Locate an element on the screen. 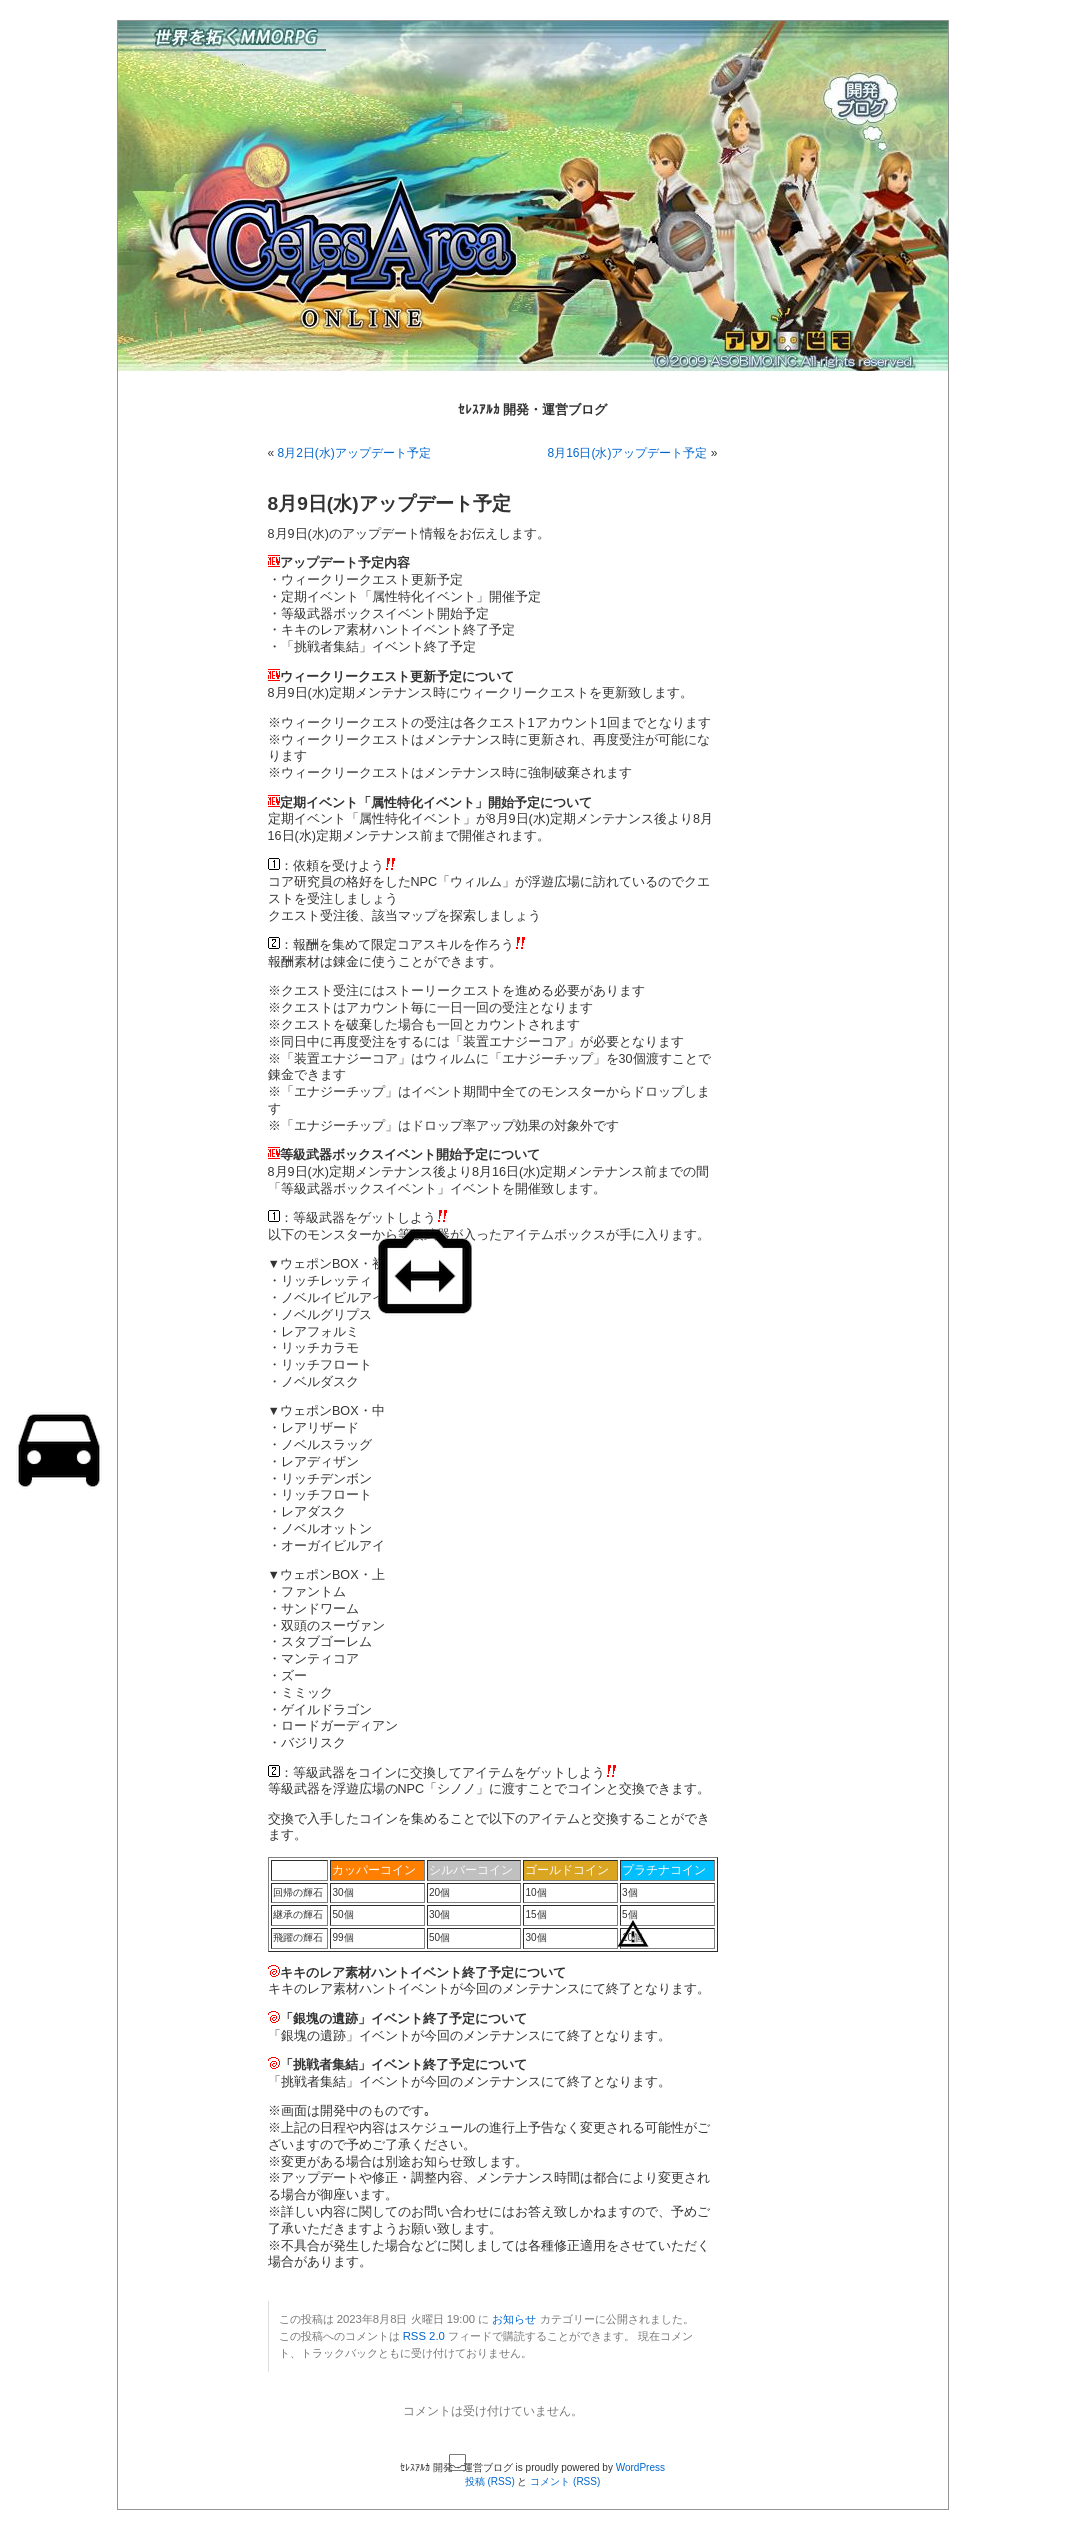  get driving directions is located at coordinates (59, 1446).